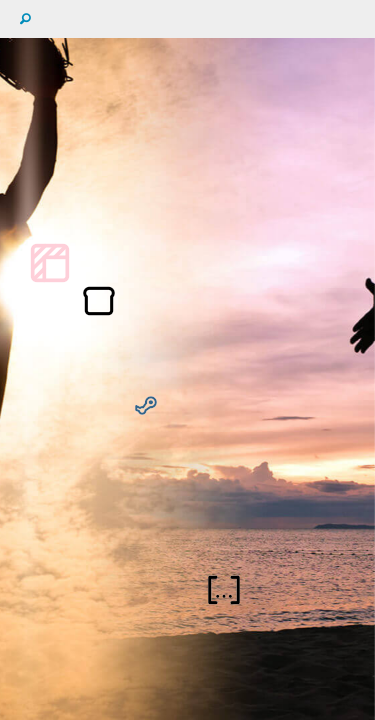 The width and height of the screenshot is (375, 720). What do you see at coordinates (99, 301) in the screenshot?
I see `browse bakery or bread products` at bounding box center [99, 301].